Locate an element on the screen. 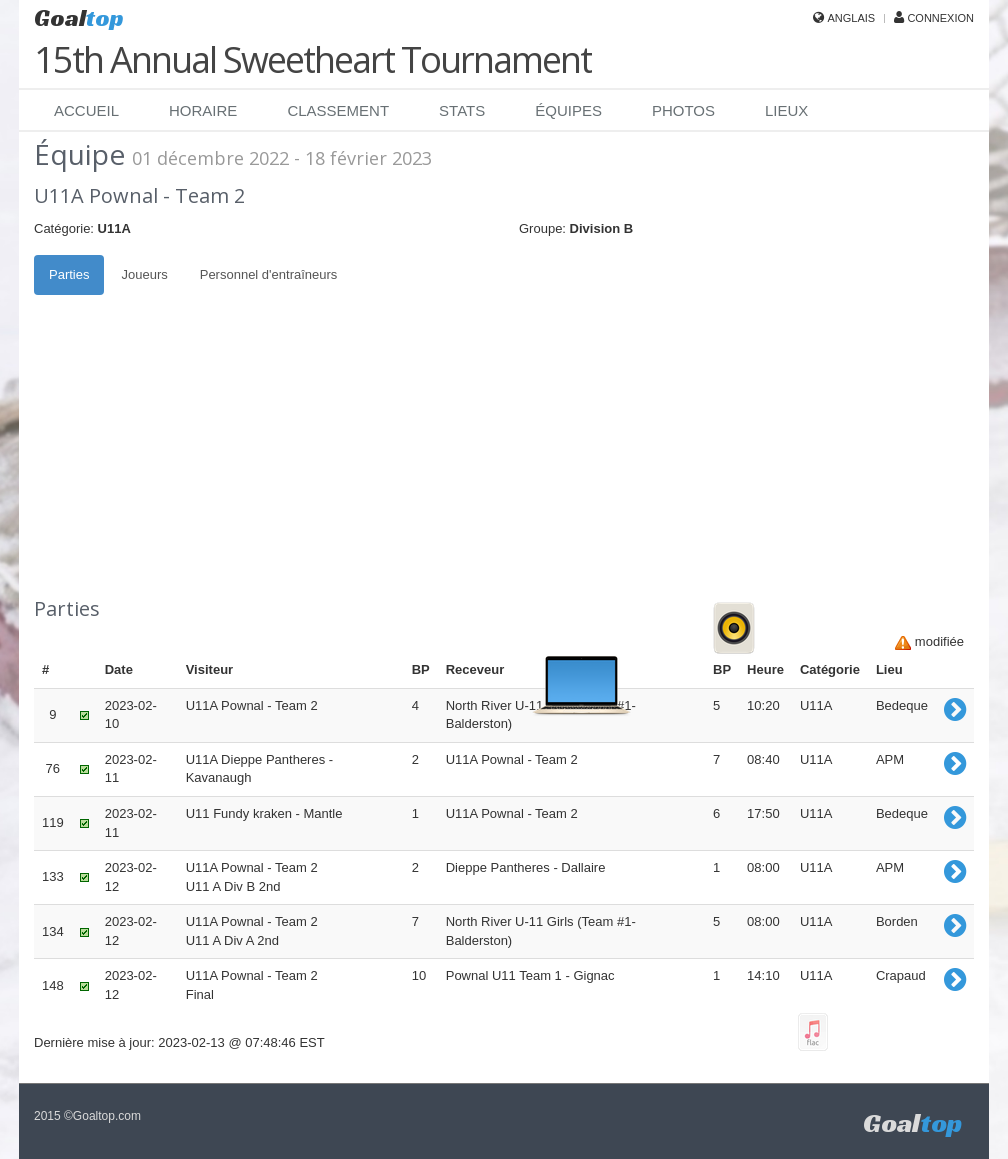  represents a macbook device in system settings is located at coordinates (581, 676).